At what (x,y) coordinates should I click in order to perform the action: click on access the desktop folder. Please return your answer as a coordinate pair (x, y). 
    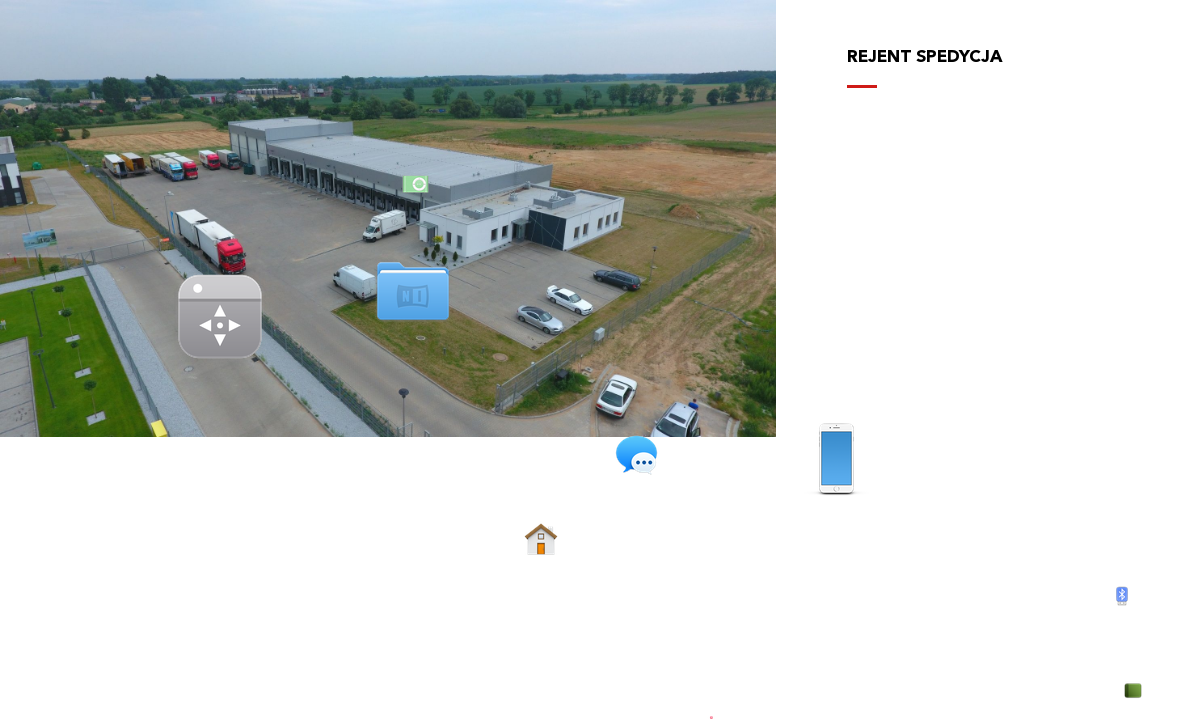
    Looking at the image, I should click on (1133, 690).